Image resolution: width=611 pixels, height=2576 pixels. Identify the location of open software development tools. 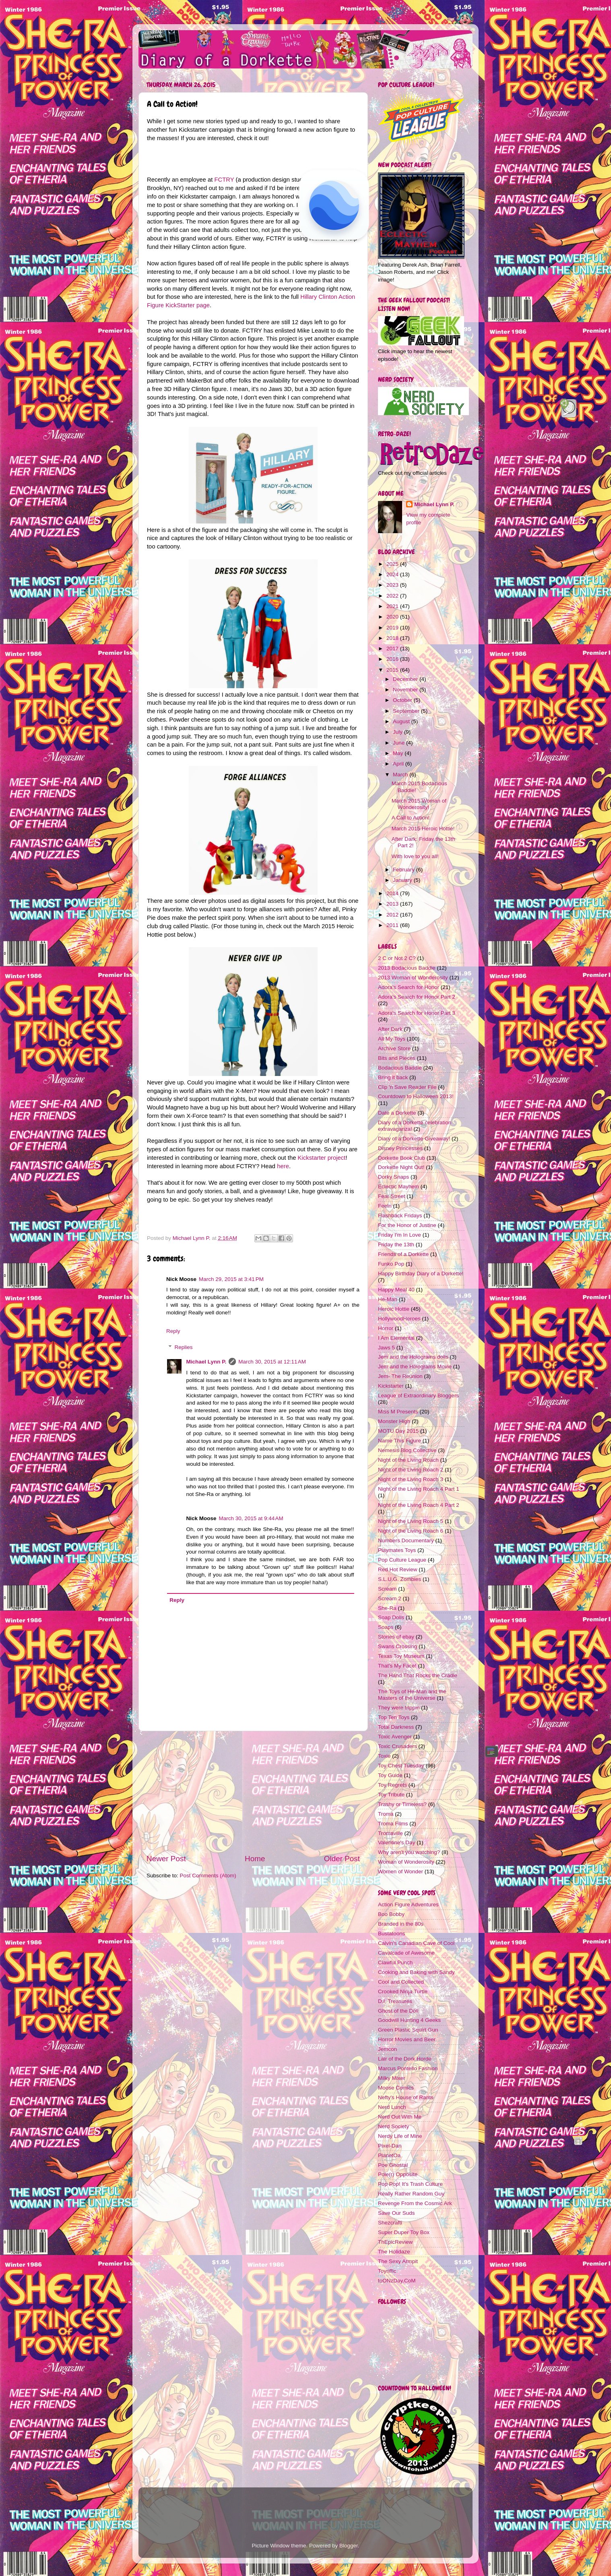
(491, 1751).